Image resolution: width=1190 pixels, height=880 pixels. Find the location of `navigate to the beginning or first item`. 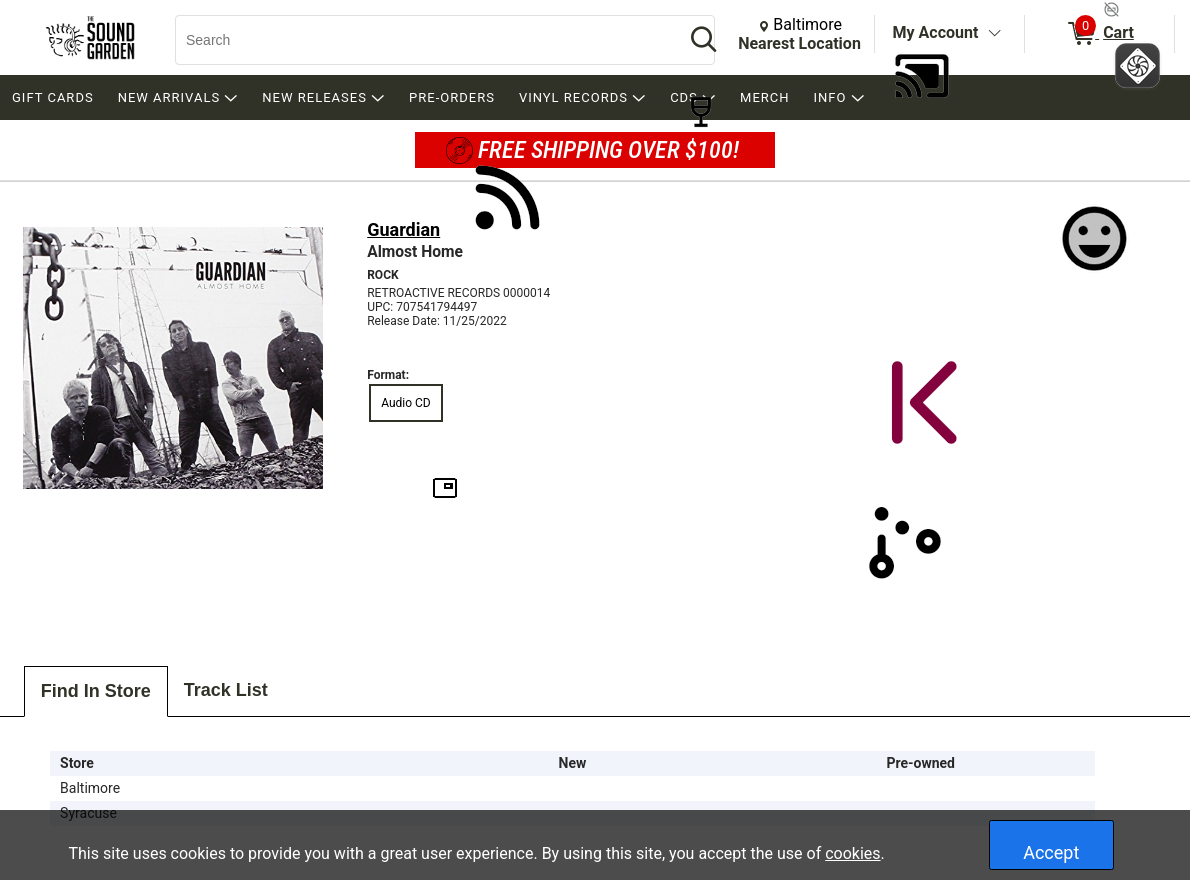

navigate to the beginning or first item is located at coordinates (922, 402).